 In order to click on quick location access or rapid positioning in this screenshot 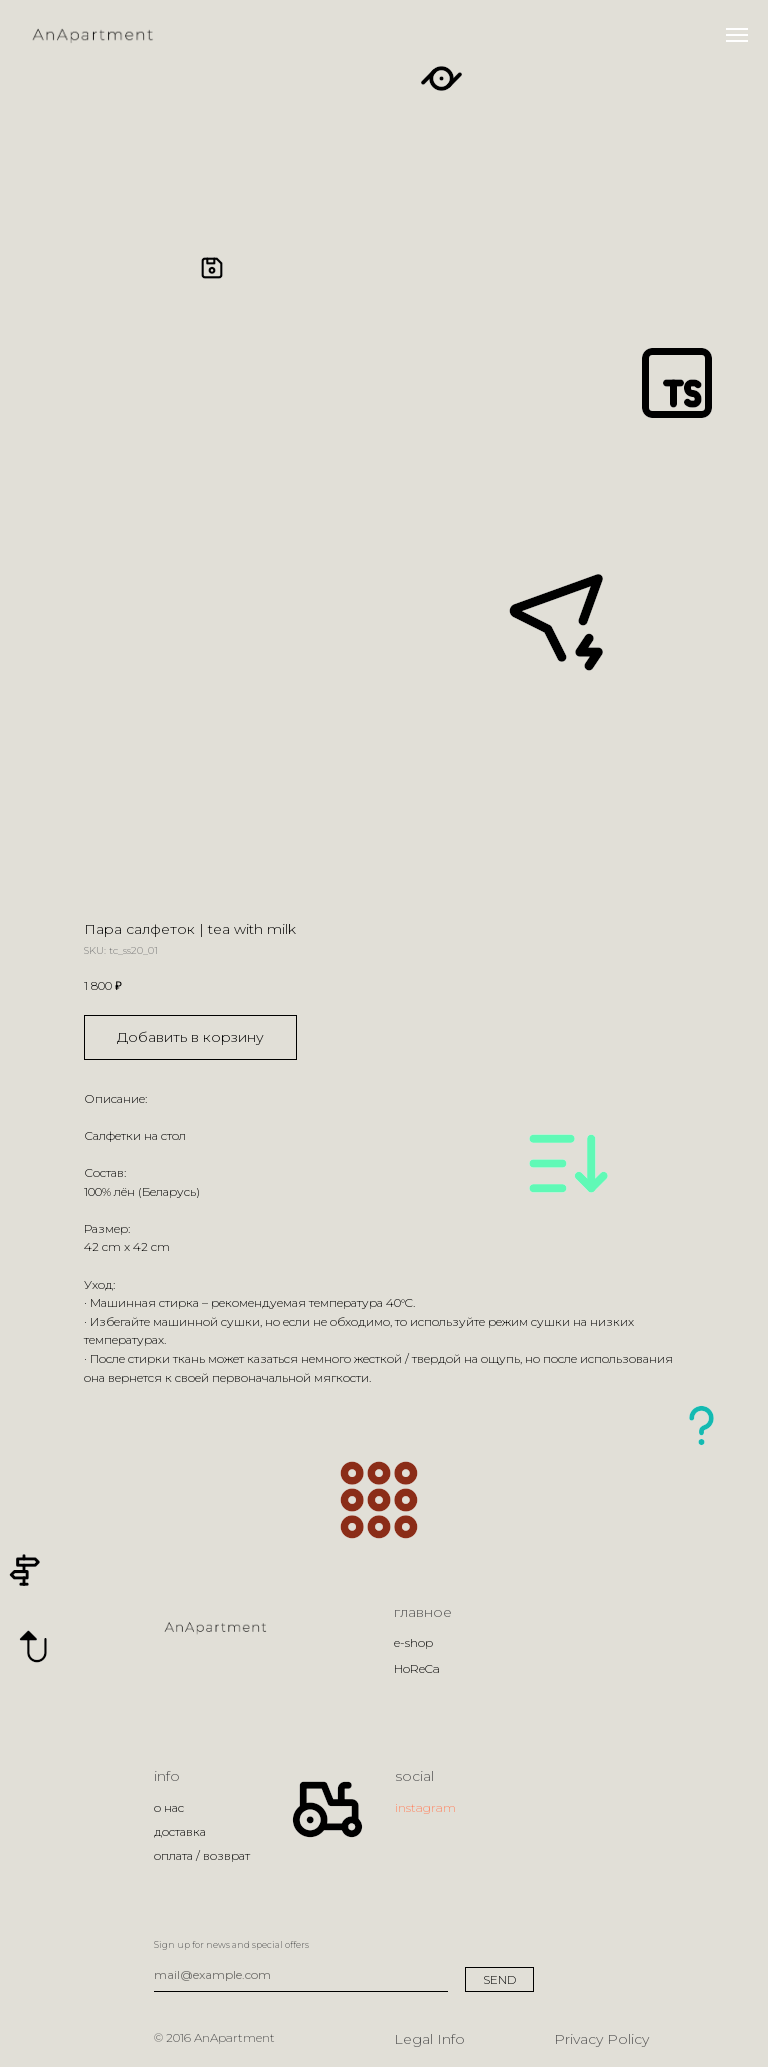, I will do `click(557, 620)`.